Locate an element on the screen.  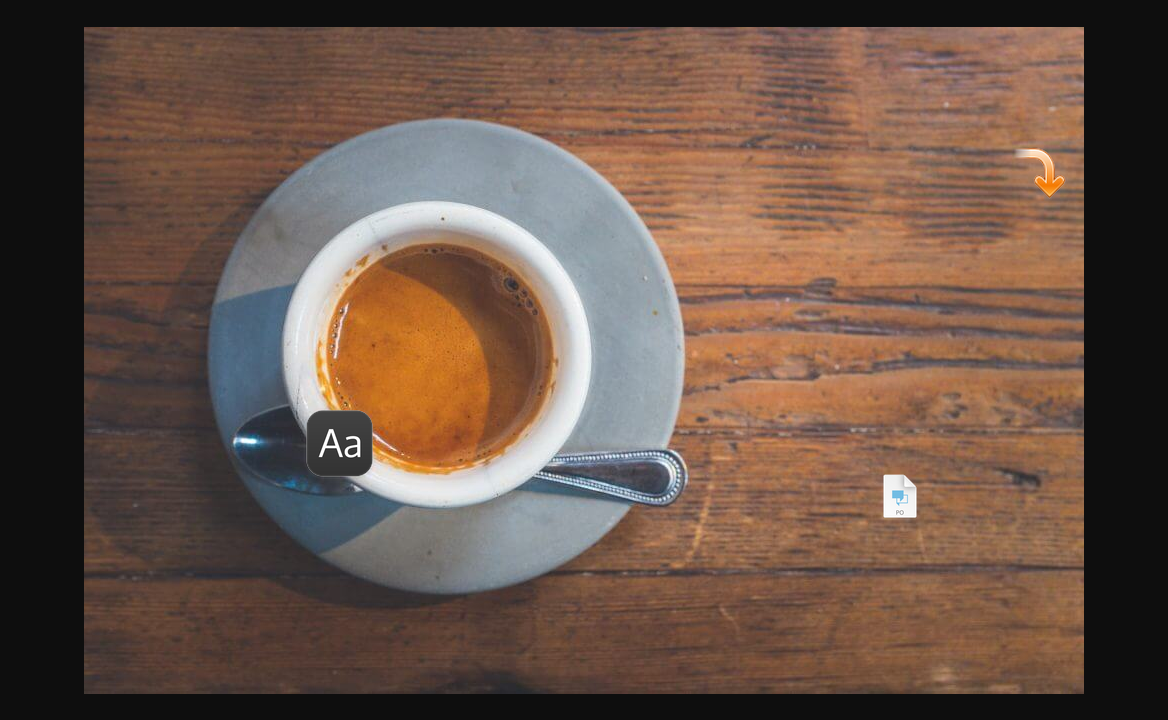
access font and typography settings is located at coordinates (339, 444).